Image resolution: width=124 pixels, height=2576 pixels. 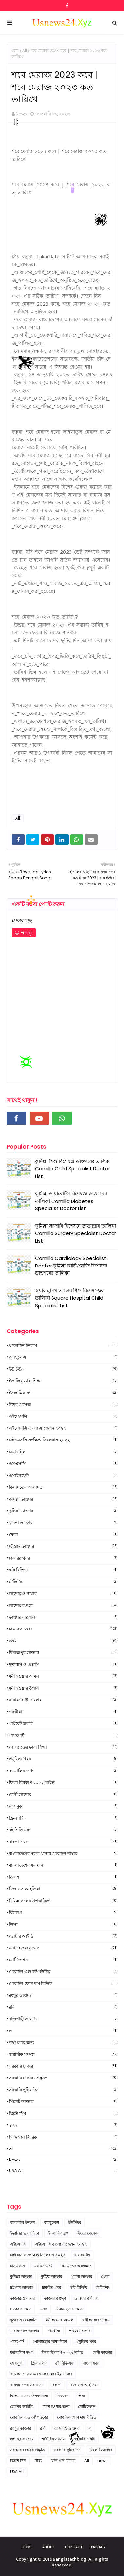 I want to click on access archery or ranged combat skills, so click(x=16, y=122).